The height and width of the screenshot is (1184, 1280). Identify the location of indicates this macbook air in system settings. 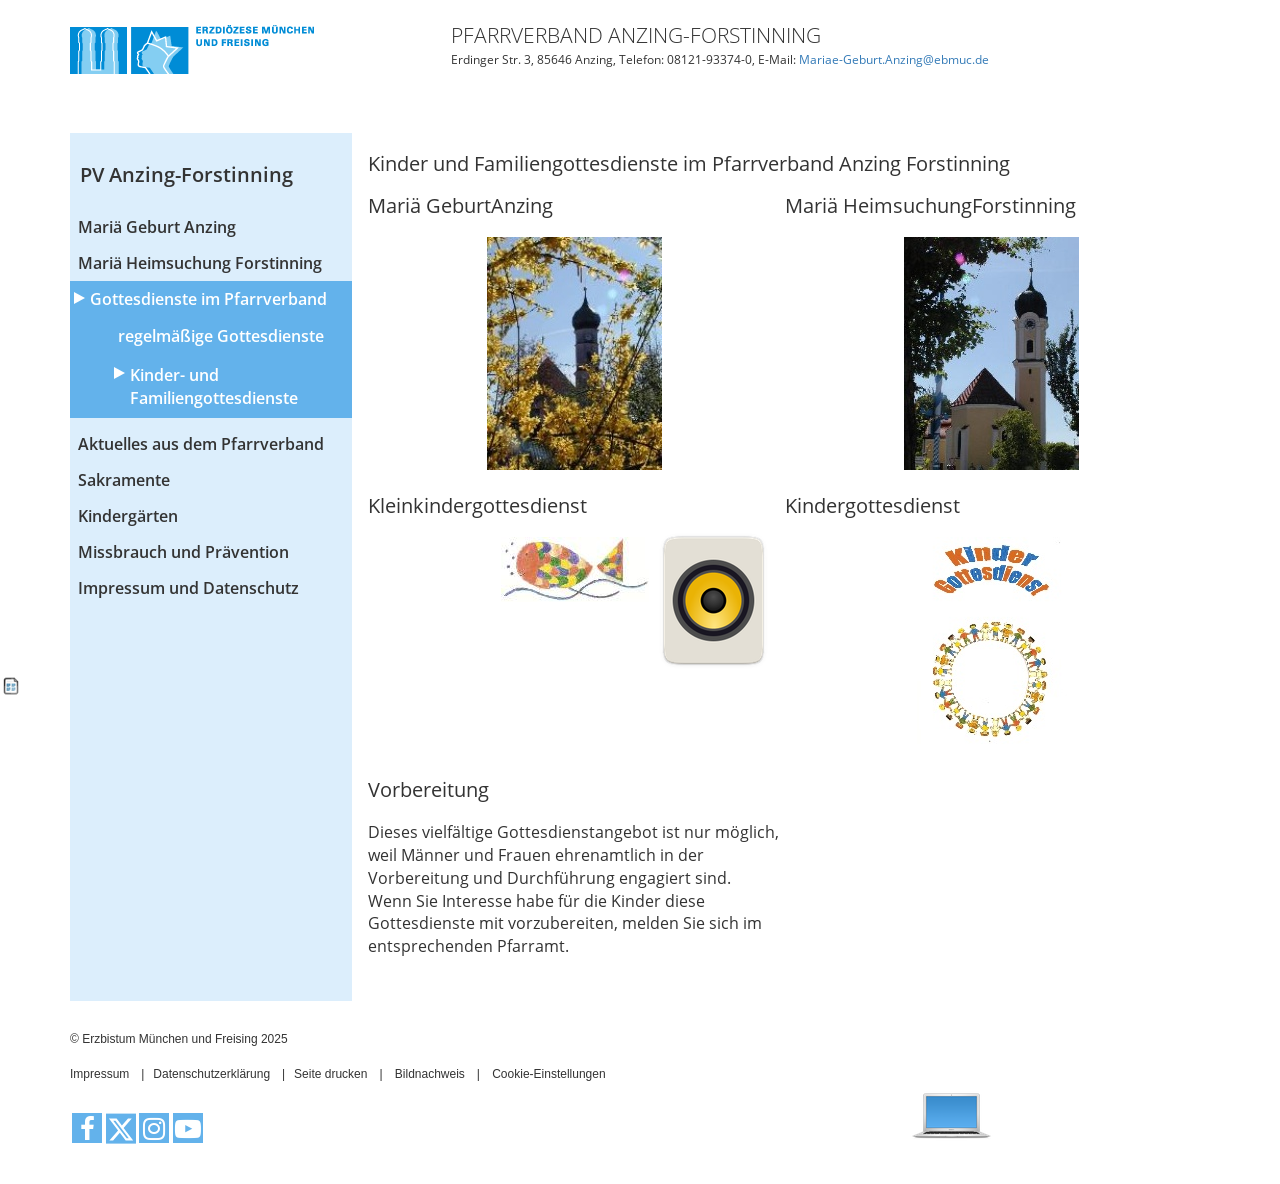
(951, 1111).